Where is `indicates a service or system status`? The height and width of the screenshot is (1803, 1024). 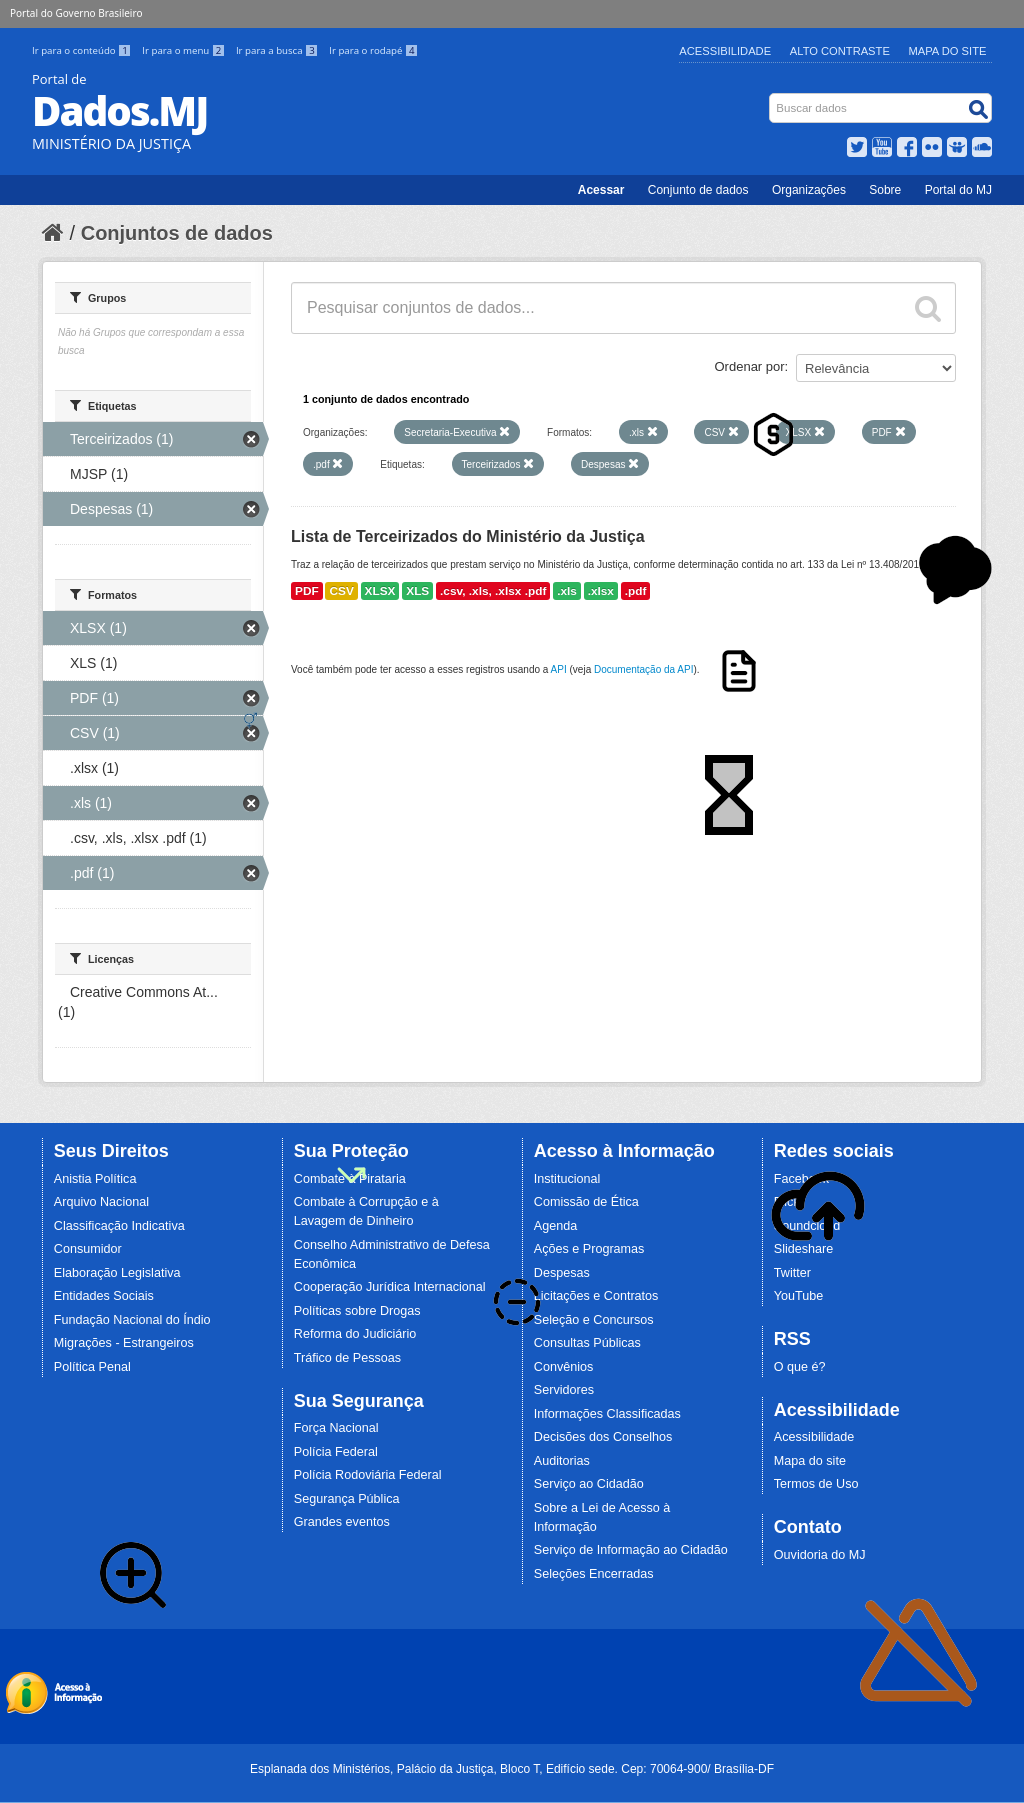 indicates a service or system status is located at coordinates (773, 434).